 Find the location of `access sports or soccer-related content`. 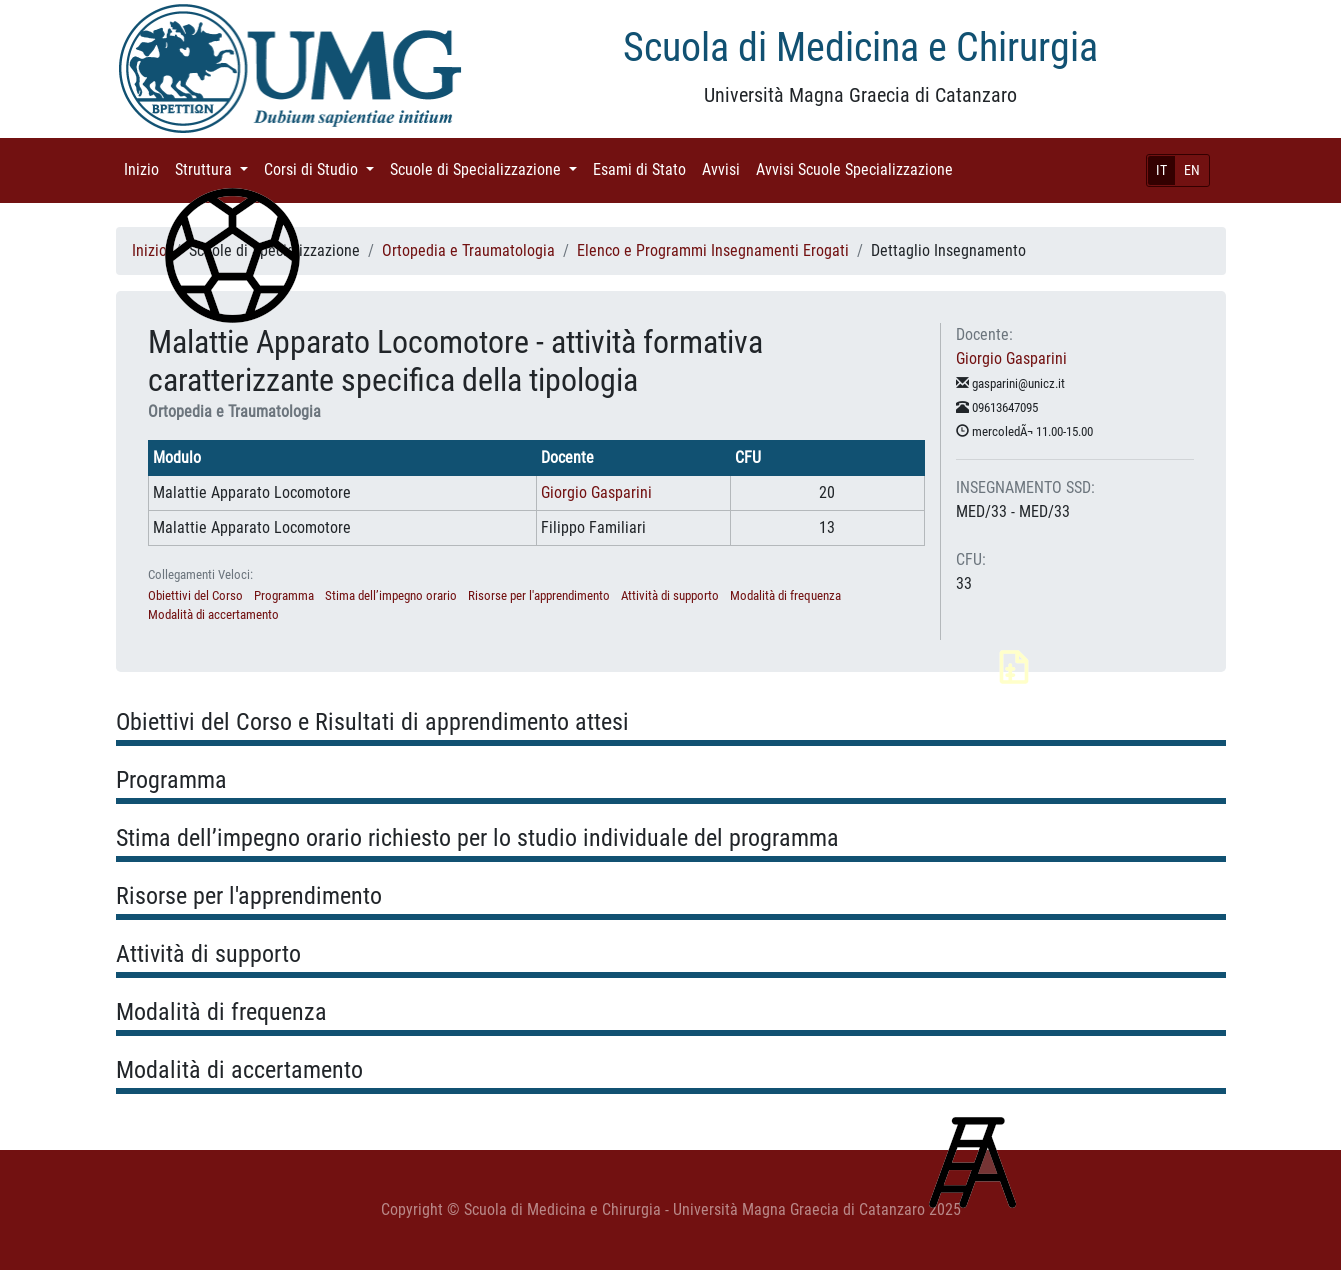

access sports or soccer-related content is located at coordinates (232, 255).